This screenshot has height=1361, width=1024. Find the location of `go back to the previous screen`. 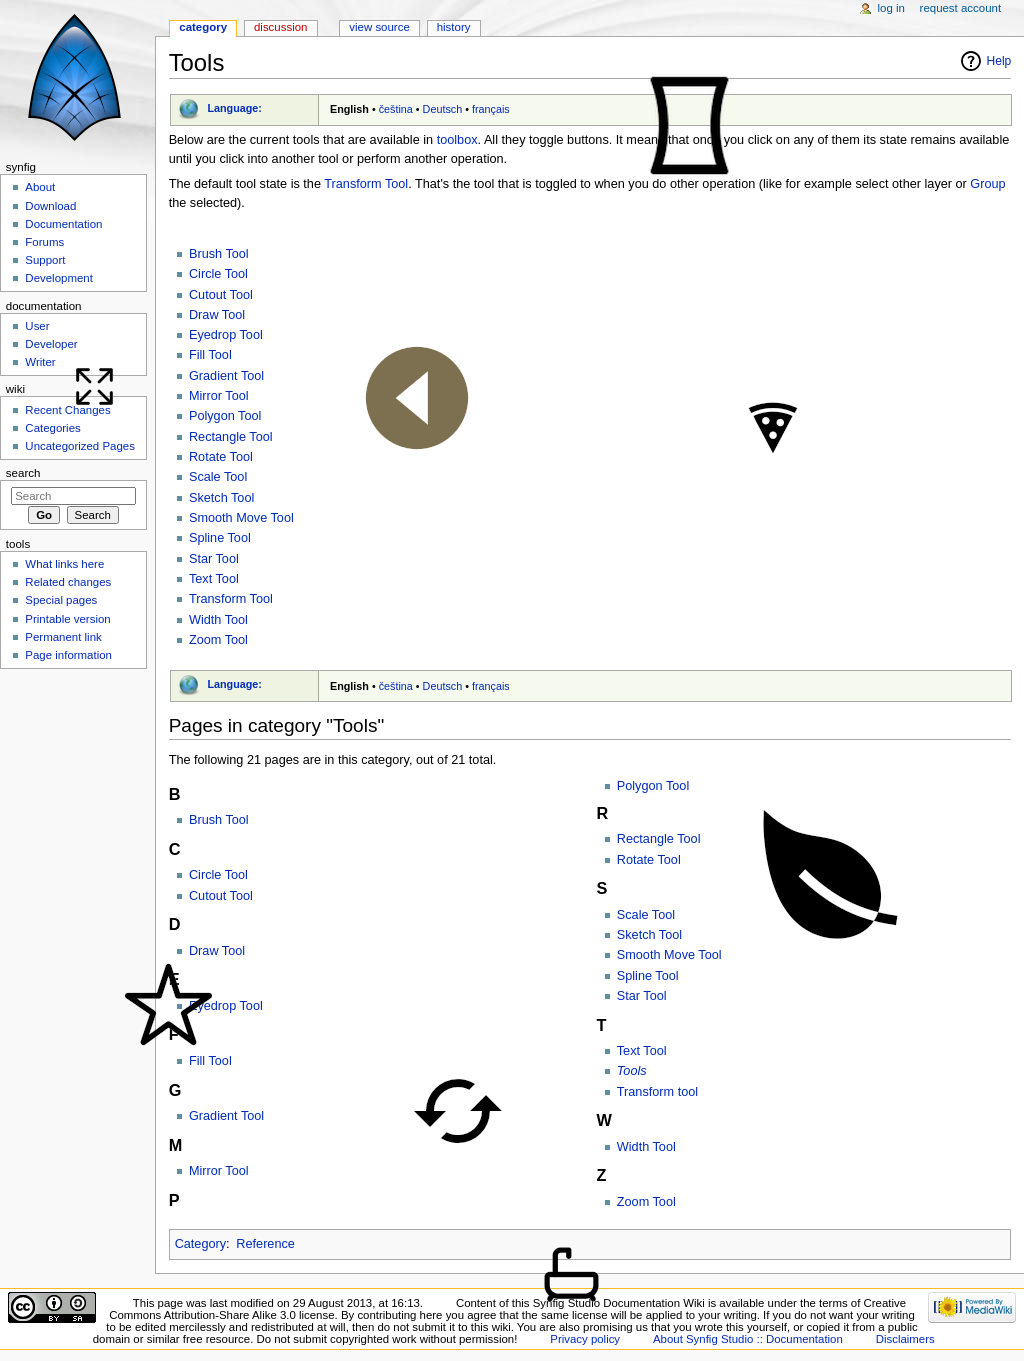

go back to the previous screen is located at coordinates (417, 398).